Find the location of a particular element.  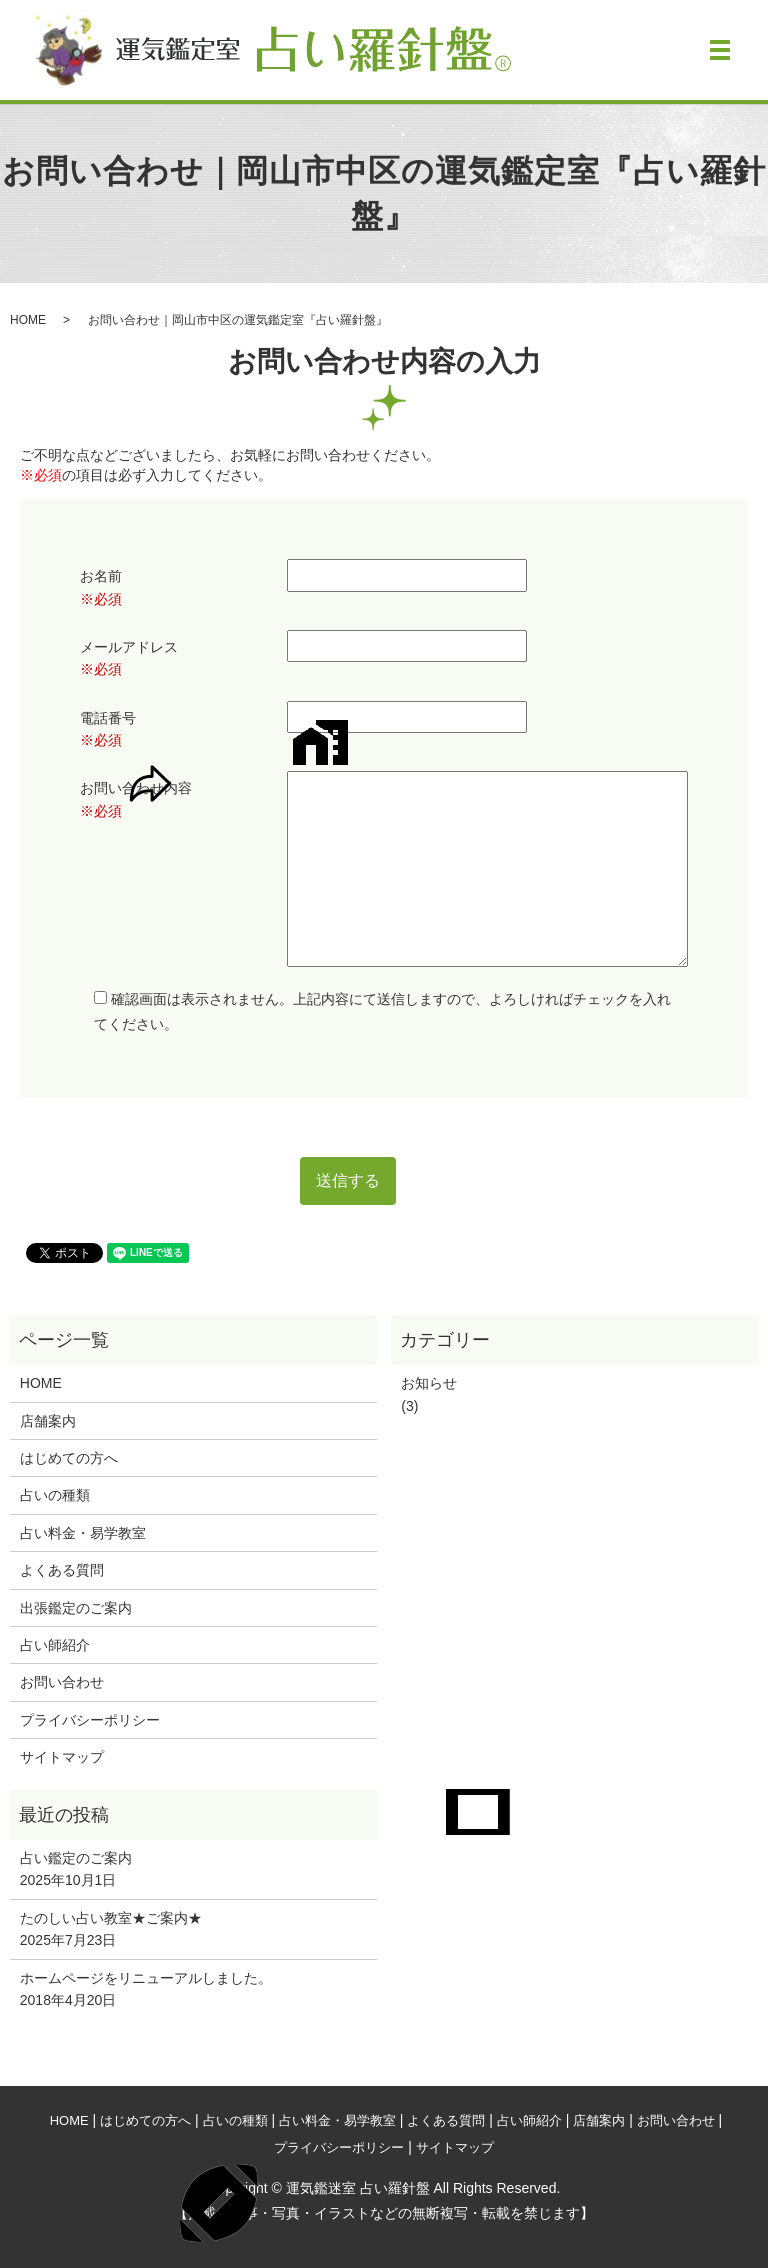

access sports or football content is located at coordinates (219, 2203).